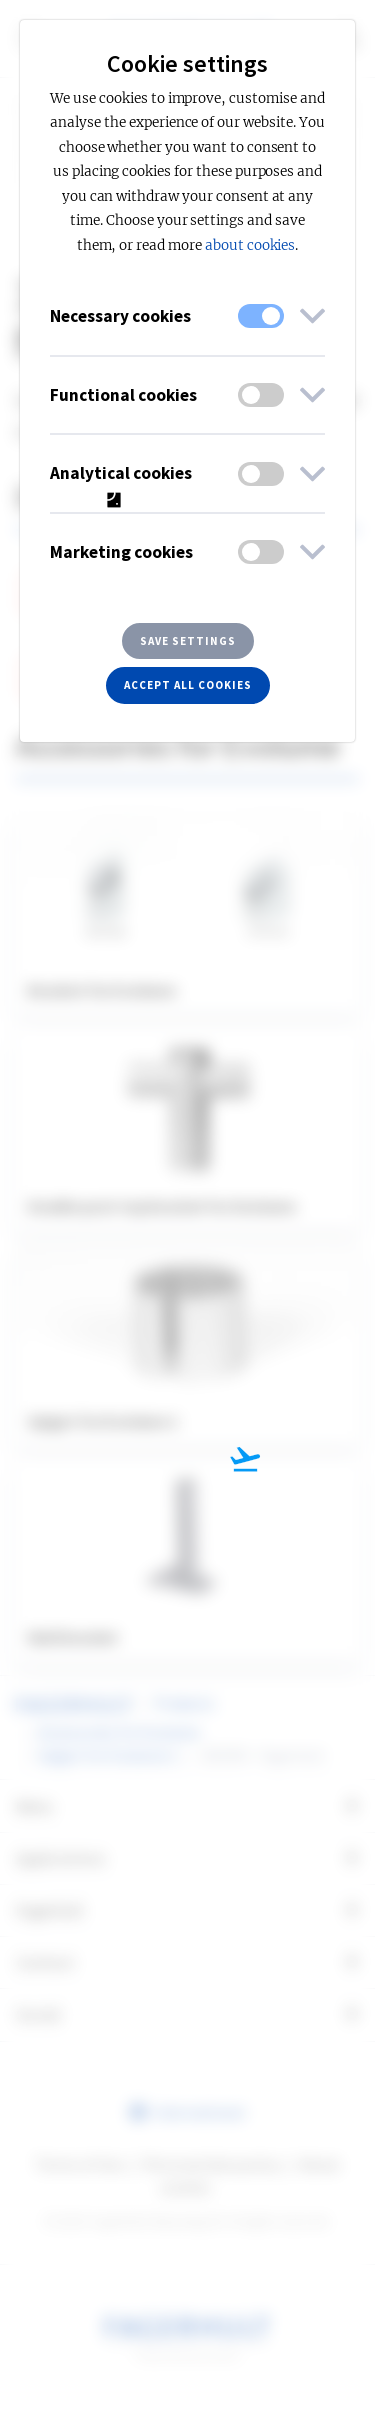  Describe the element at coordinates (114, 500) in the screenshot. I see `access local storage or hard drive` at that location.